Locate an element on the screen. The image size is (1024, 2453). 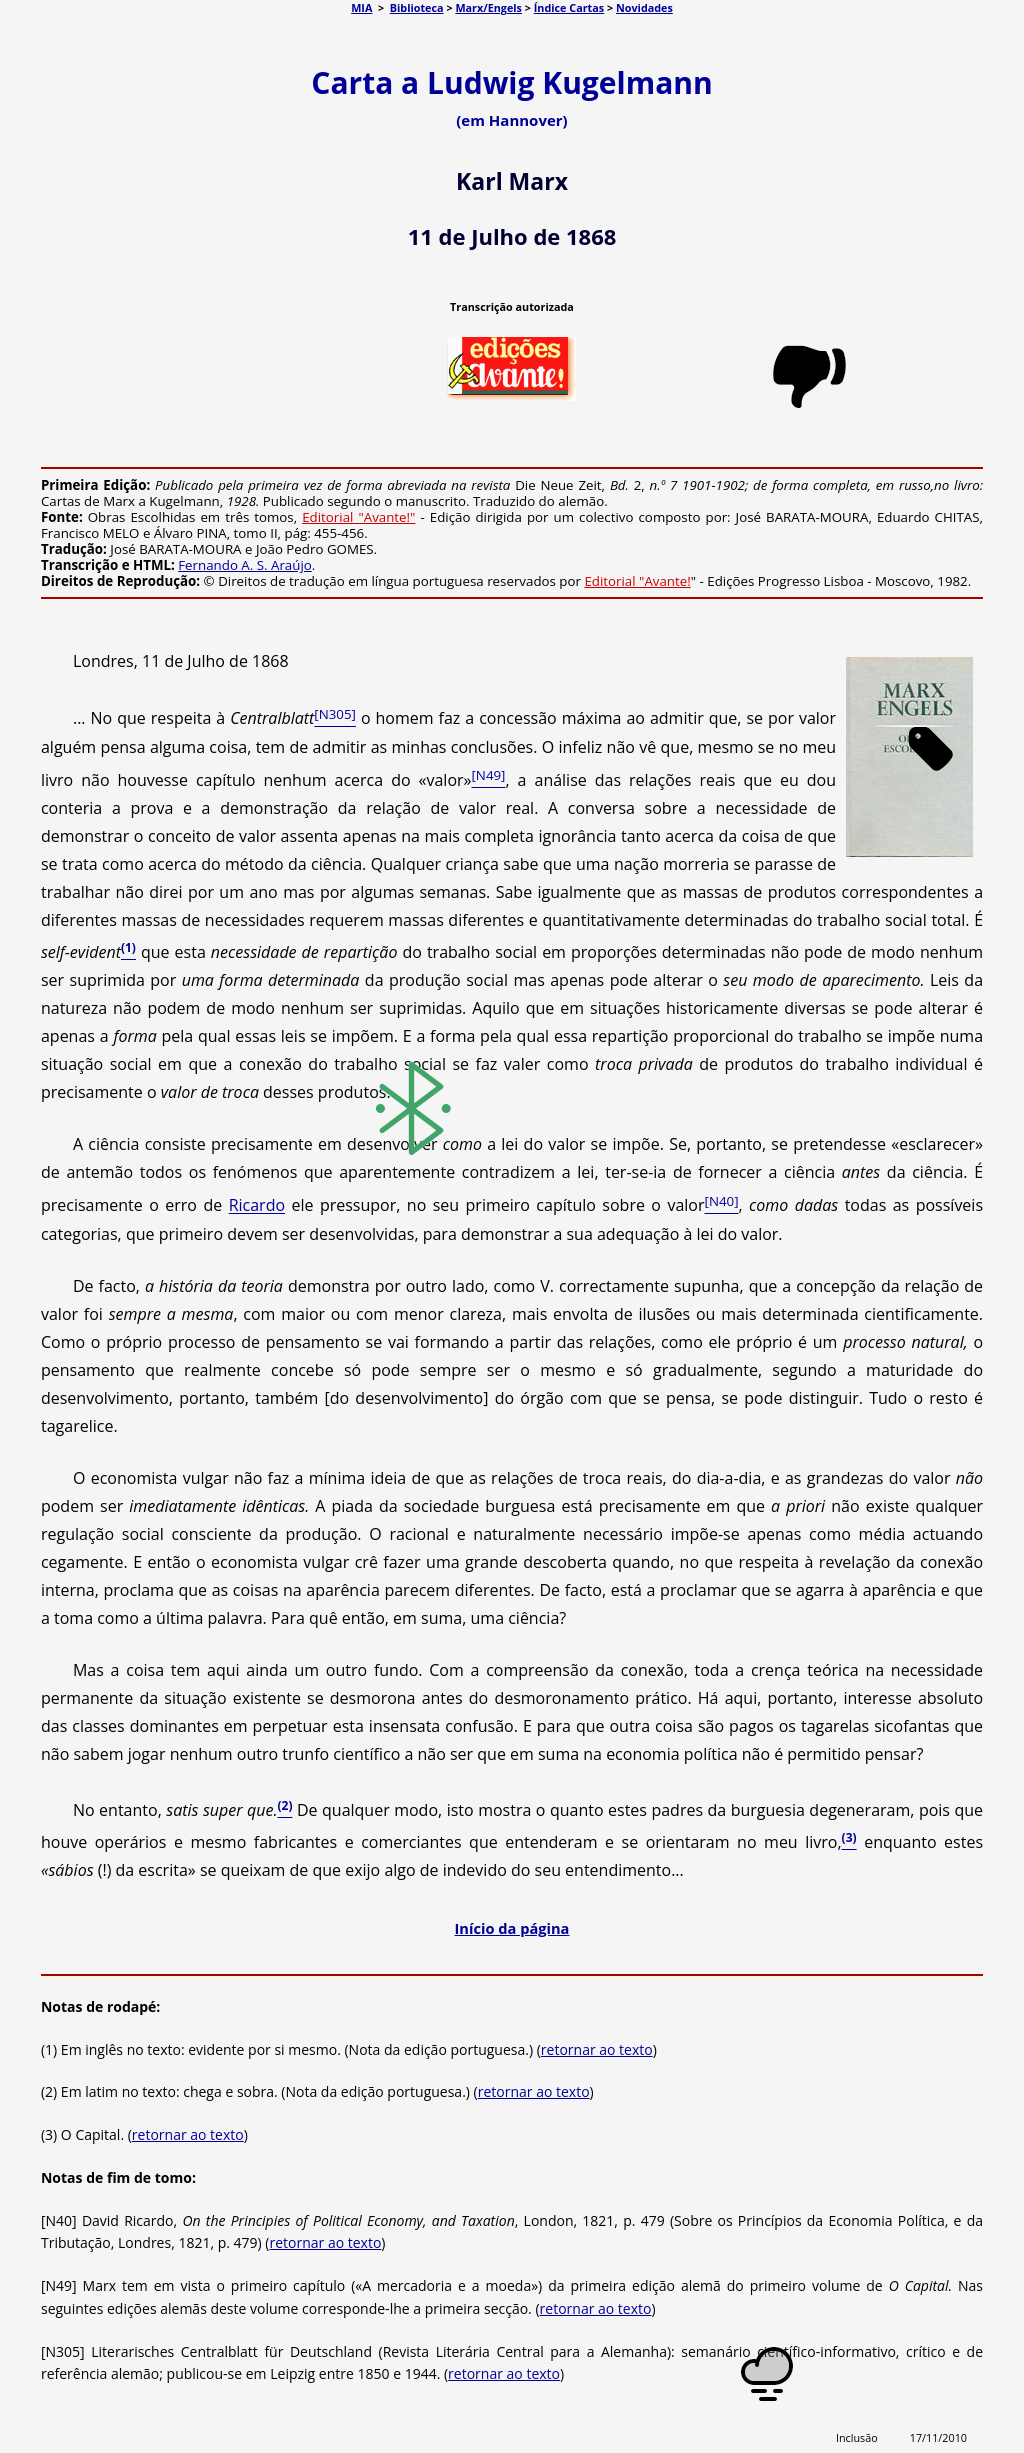
indicates foggy weather conditions is located at coordinates (767, 2373).